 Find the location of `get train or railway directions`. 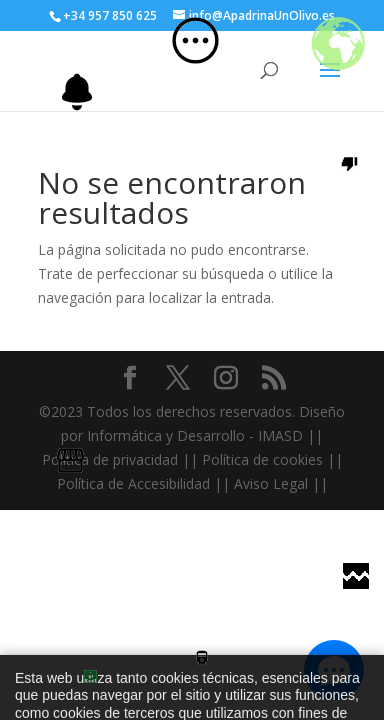

get train or railway directions is located at coordinates (202, 658).